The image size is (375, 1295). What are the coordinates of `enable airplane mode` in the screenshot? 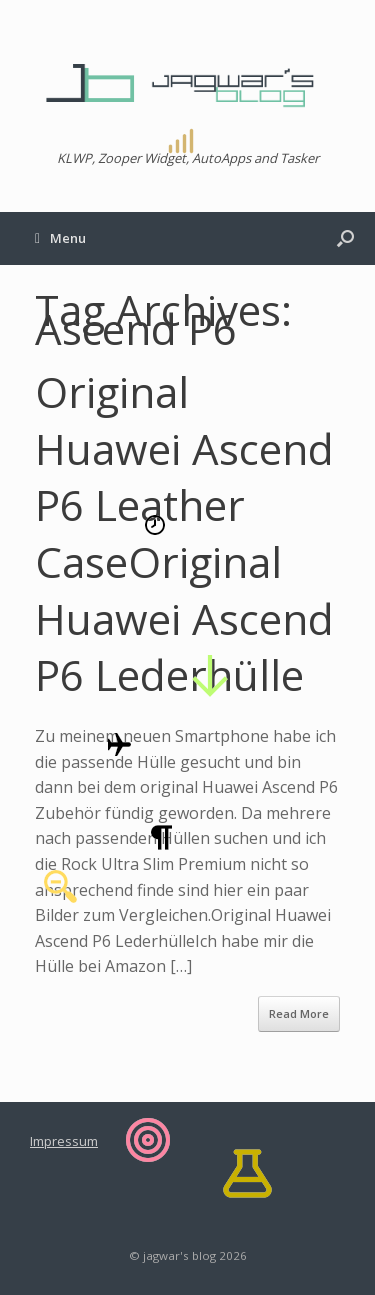 It's located at (119, 744).